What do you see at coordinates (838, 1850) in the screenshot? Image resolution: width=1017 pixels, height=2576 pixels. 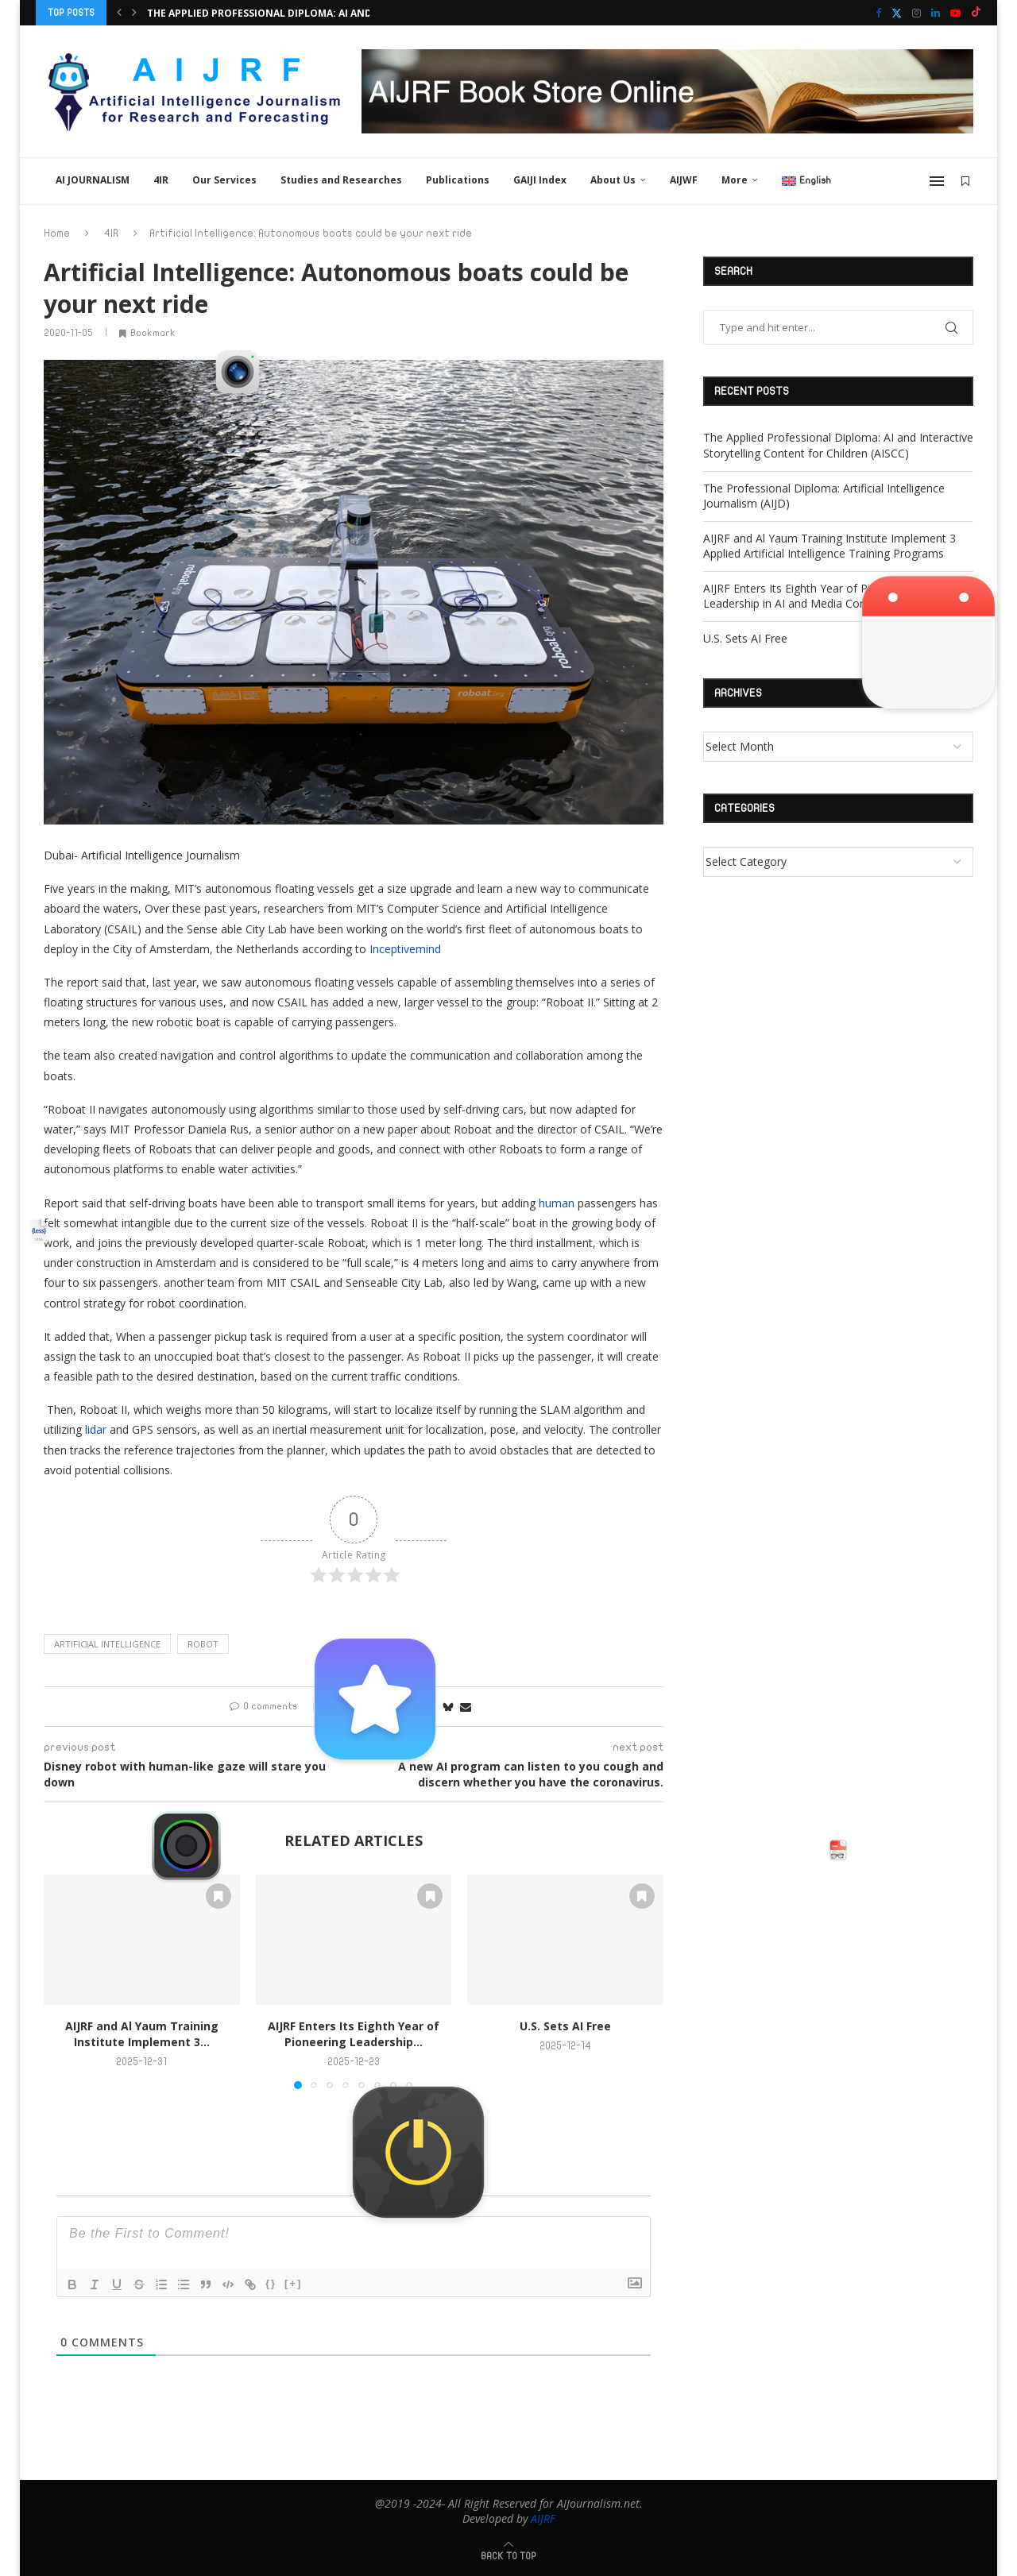 I see `open the papers app for reading articles` at bounding box center [838, 1850].